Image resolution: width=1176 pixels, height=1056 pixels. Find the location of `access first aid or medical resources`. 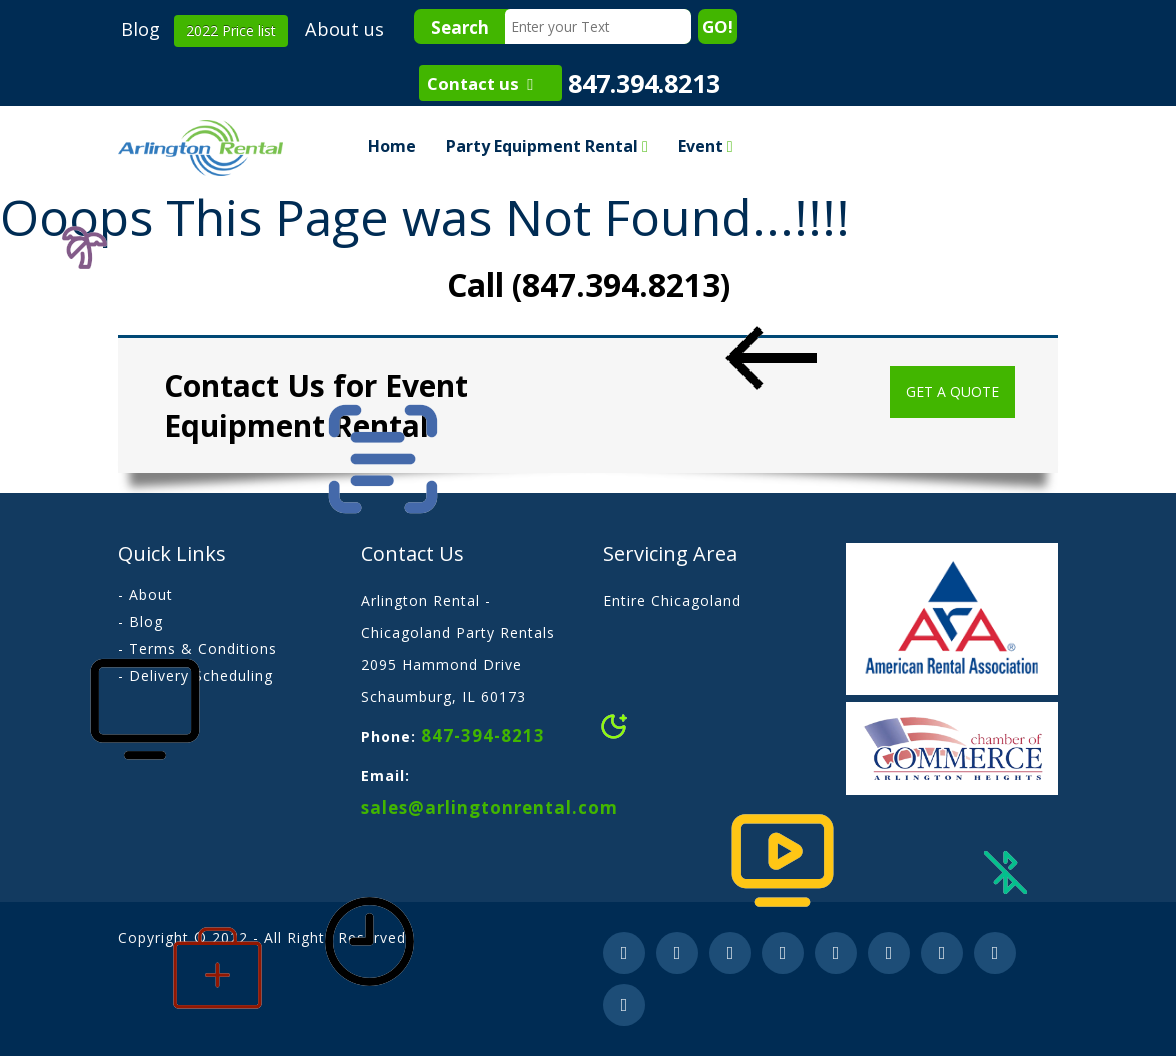

access first aid or medical resources is located at coordinates (217, 971).